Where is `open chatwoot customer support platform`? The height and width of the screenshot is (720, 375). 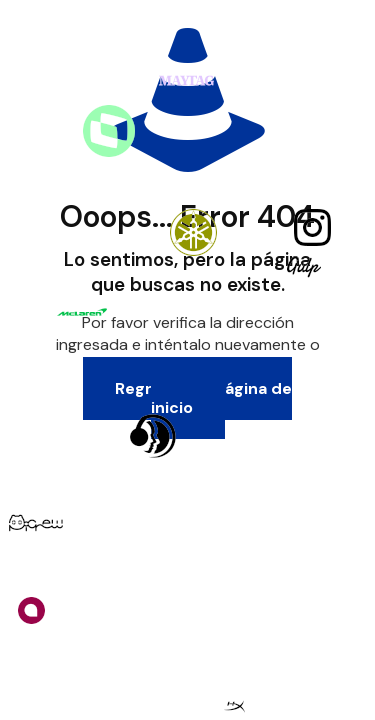 open chatwoot customer support platform is located at coordinates (31, 610).